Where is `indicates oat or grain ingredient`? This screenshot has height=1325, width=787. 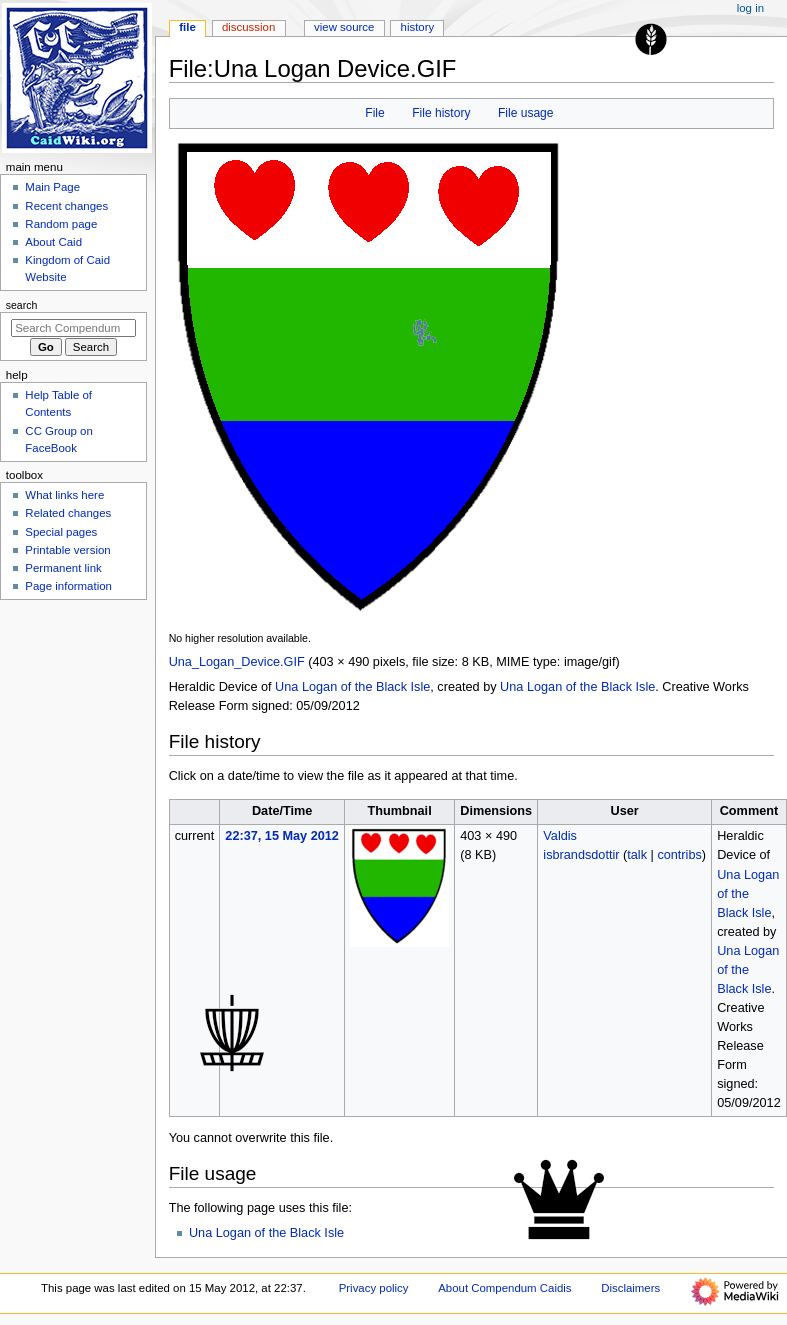 indicates oat or grain ingredient is located at coordinates (651, 39).